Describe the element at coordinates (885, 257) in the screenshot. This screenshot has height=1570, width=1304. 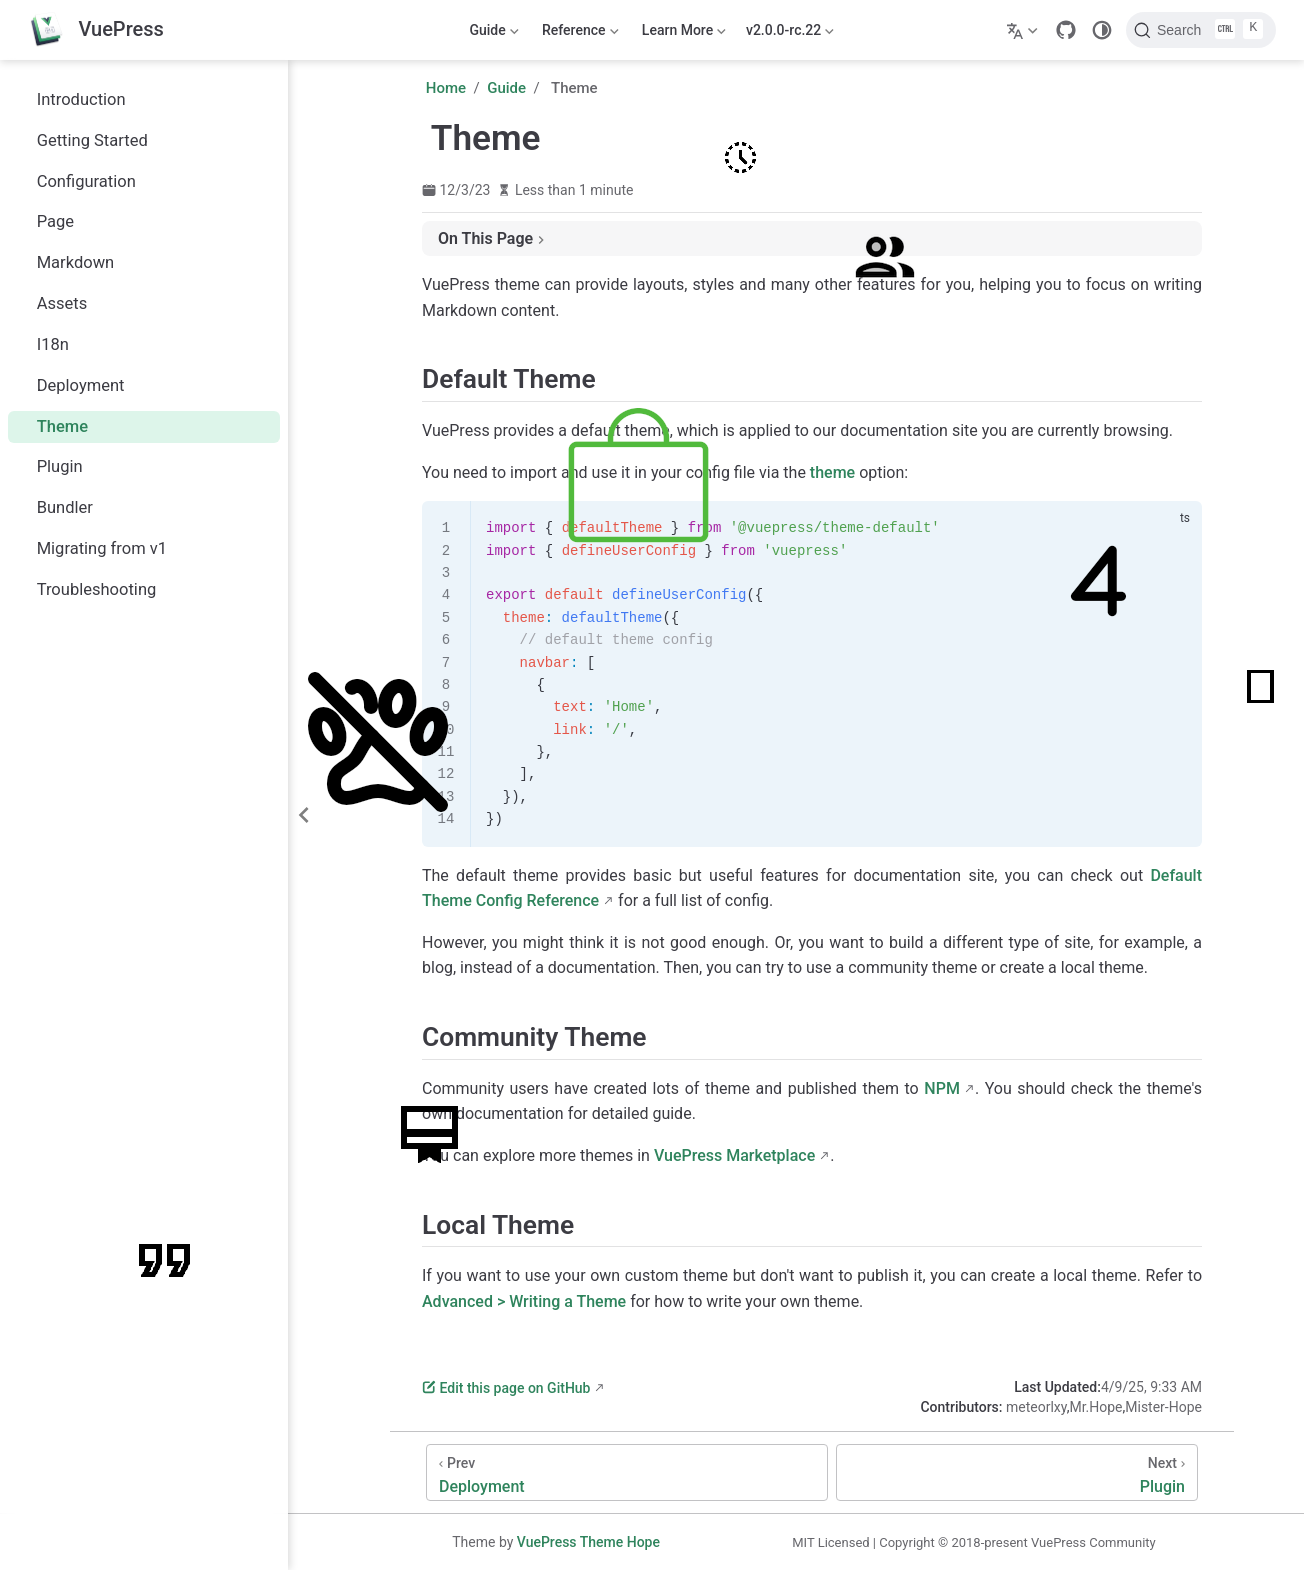
I see `view contacts or people list` at that location.